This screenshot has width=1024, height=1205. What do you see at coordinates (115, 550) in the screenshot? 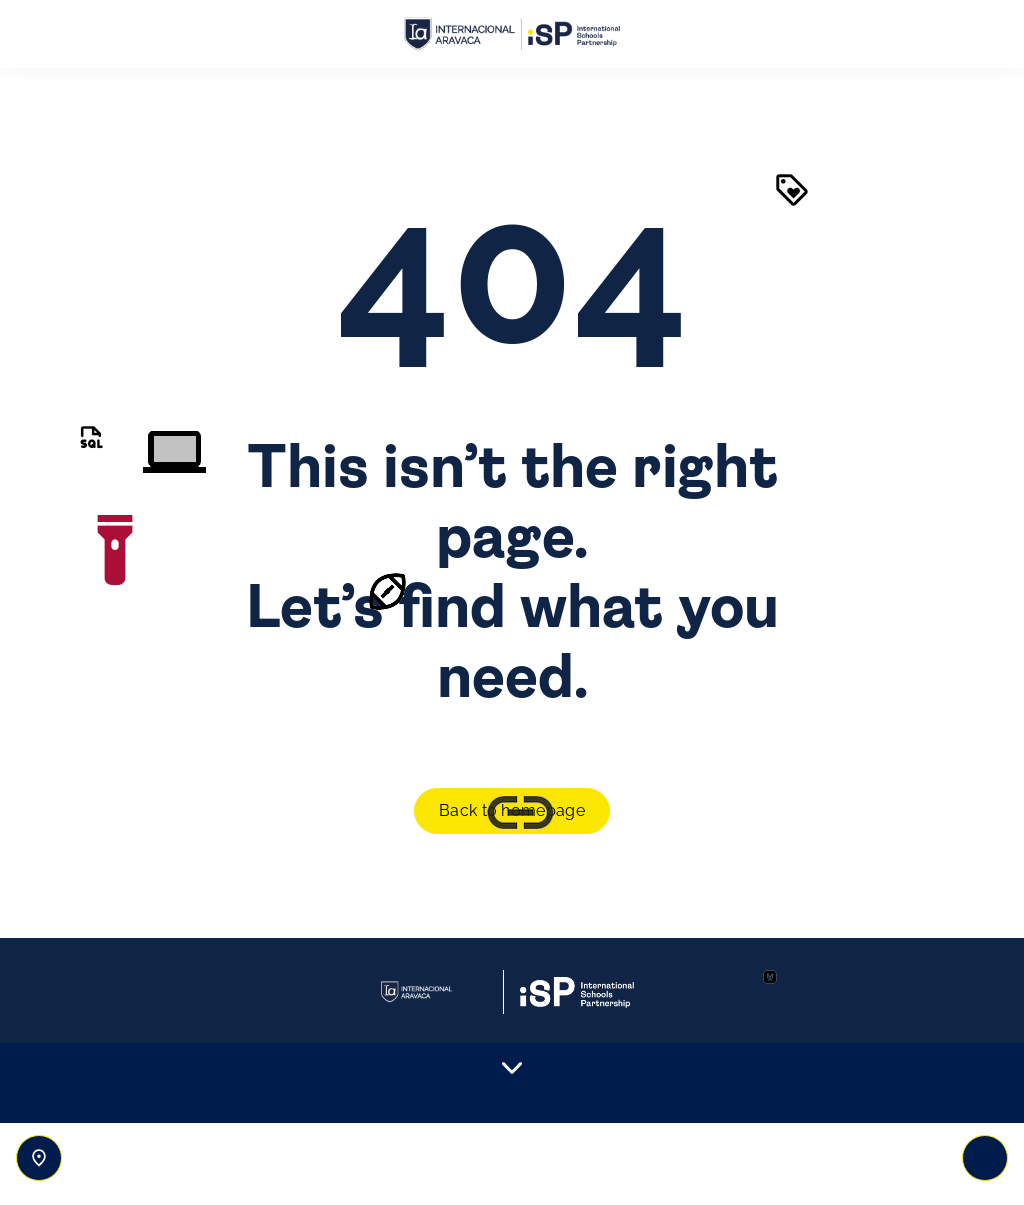
I see `toggle flashlight on/off` at bounding box center [115, 550].